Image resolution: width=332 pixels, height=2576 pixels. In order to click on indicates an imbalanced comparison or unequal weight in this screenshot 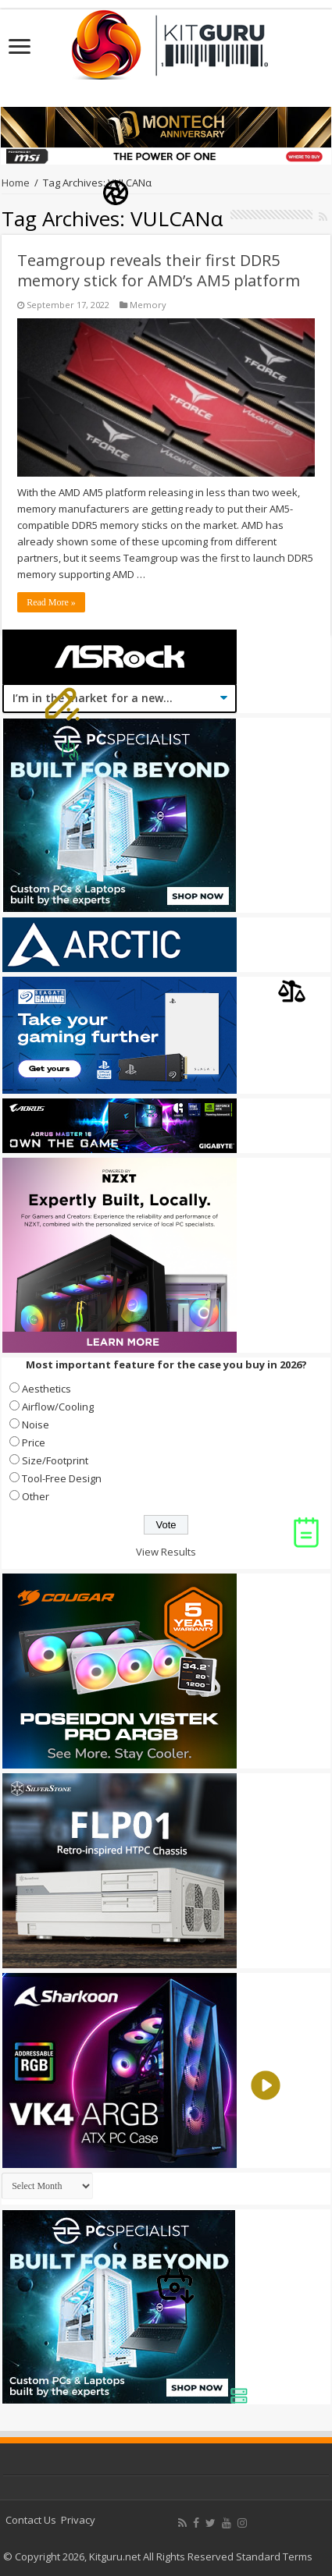, I will do `click(291, 991)`.